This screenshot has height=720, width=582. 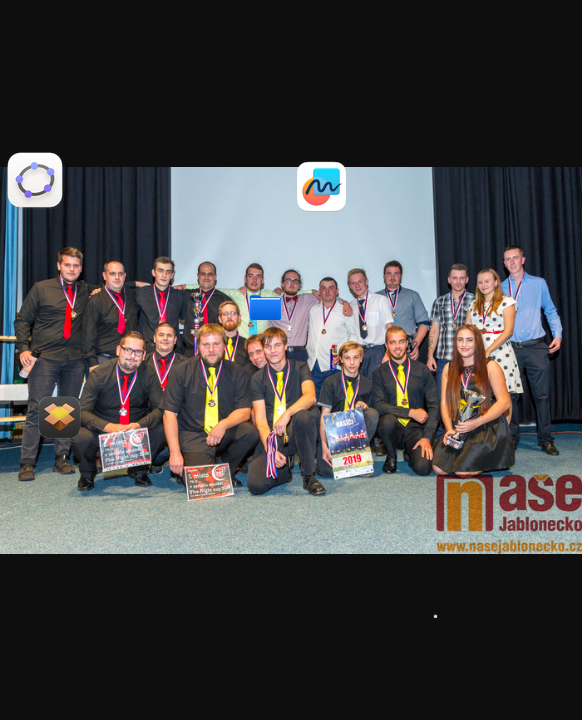 I want to click on open synaptic package manager, so click(x=59, y=417).